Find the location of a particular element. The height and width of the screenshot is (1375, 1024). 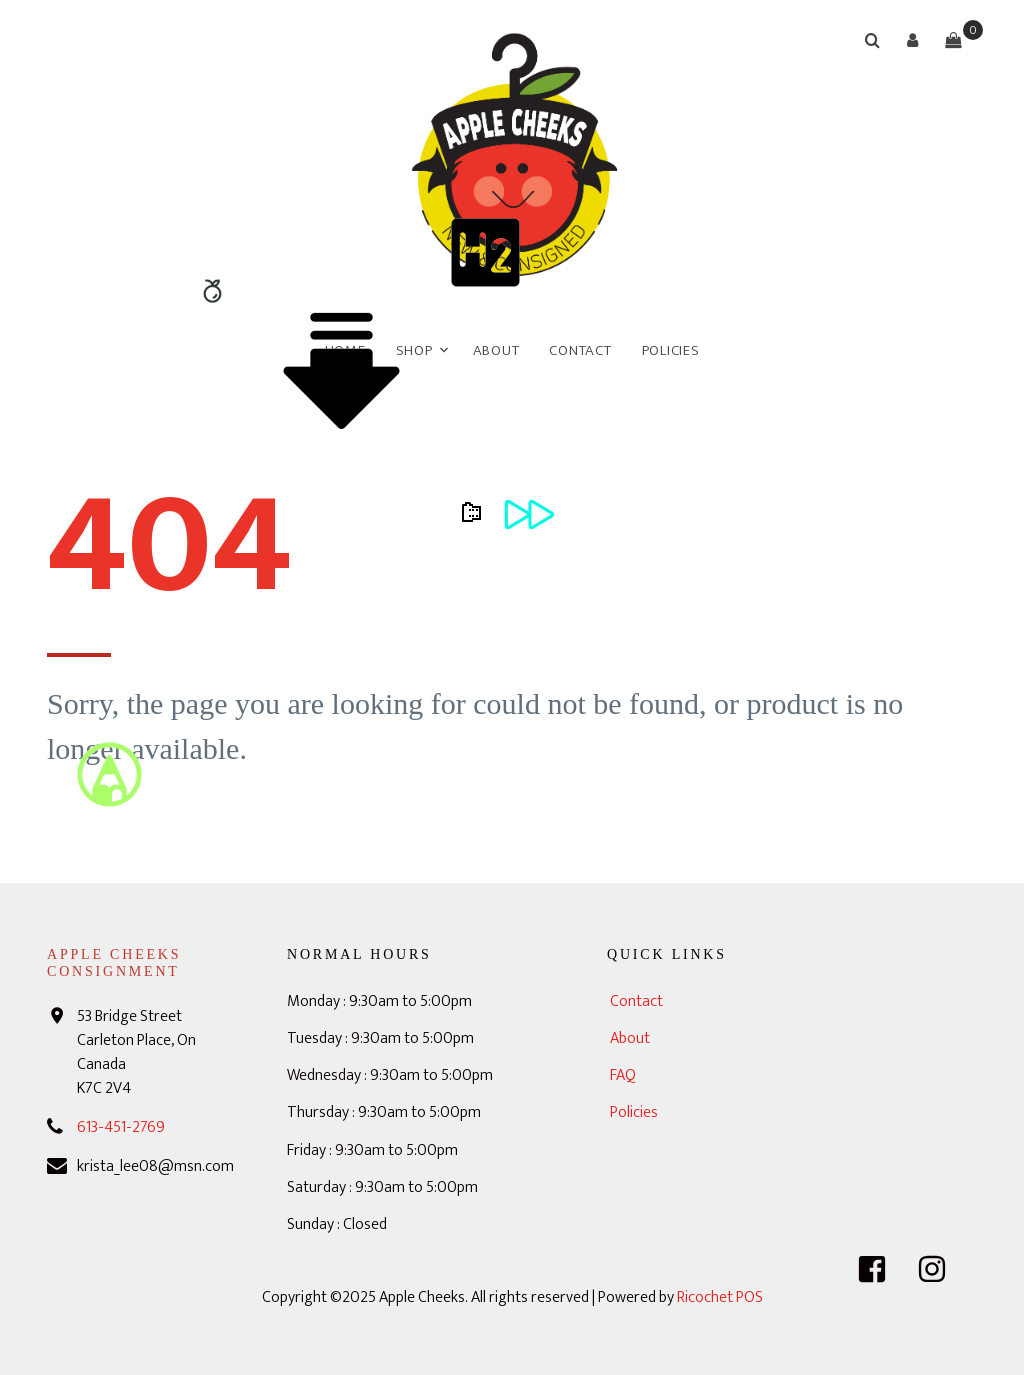

view photos from camera roll is located at coordinates (471, 512).